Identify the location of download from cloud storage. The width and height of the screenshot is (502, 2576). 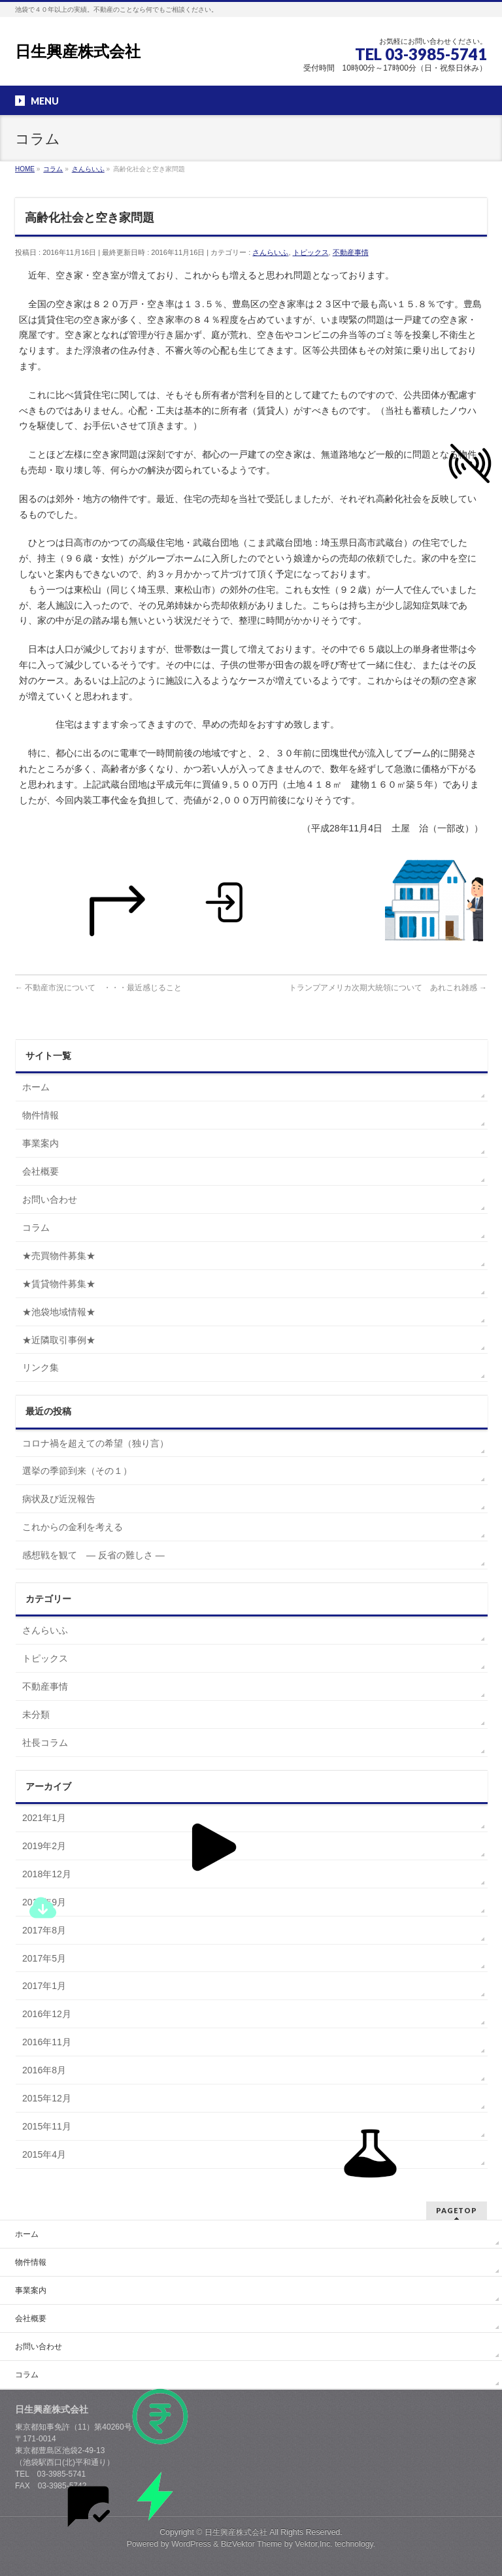
(42, 1907).